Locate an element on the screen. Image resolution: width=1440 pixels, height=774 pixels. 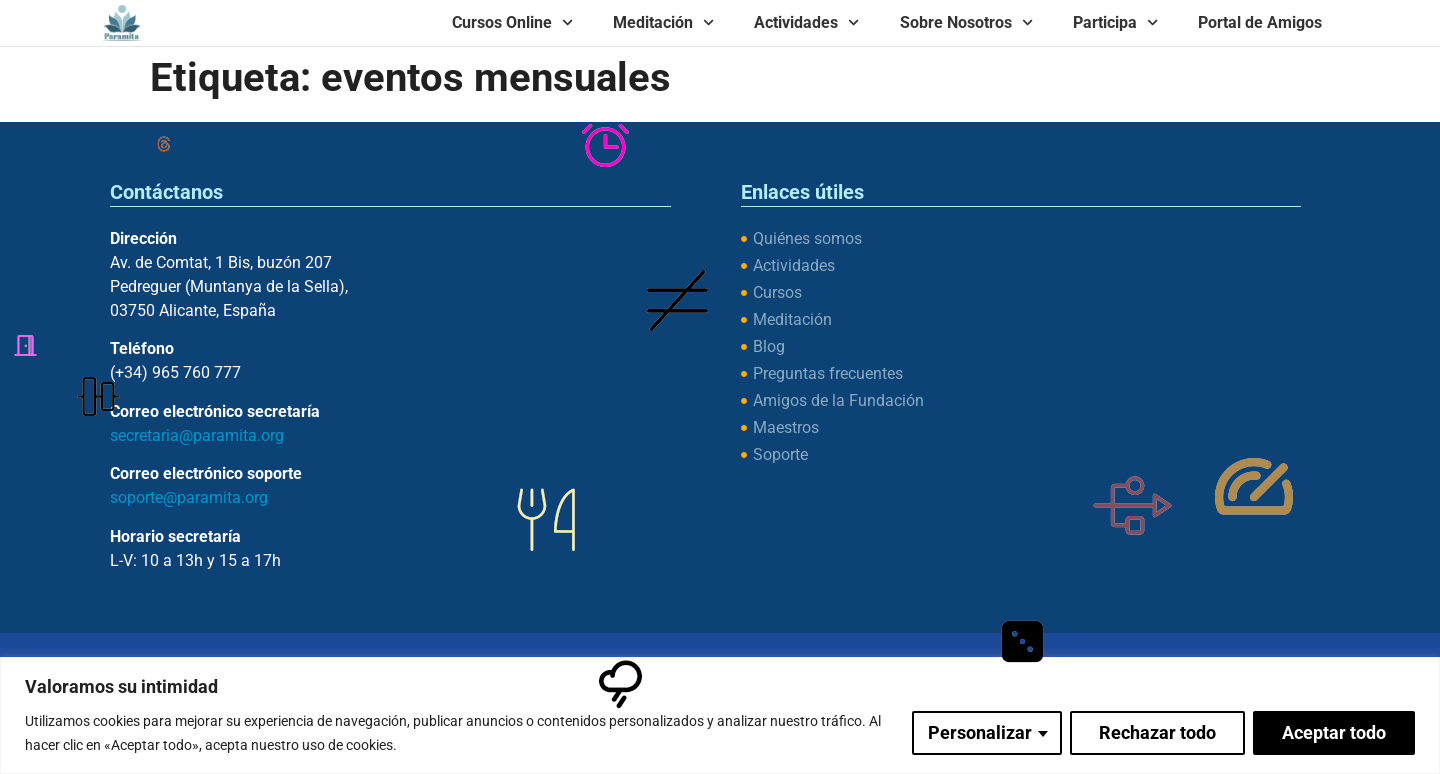
open the Threads app is located at coordinates (164, 144).